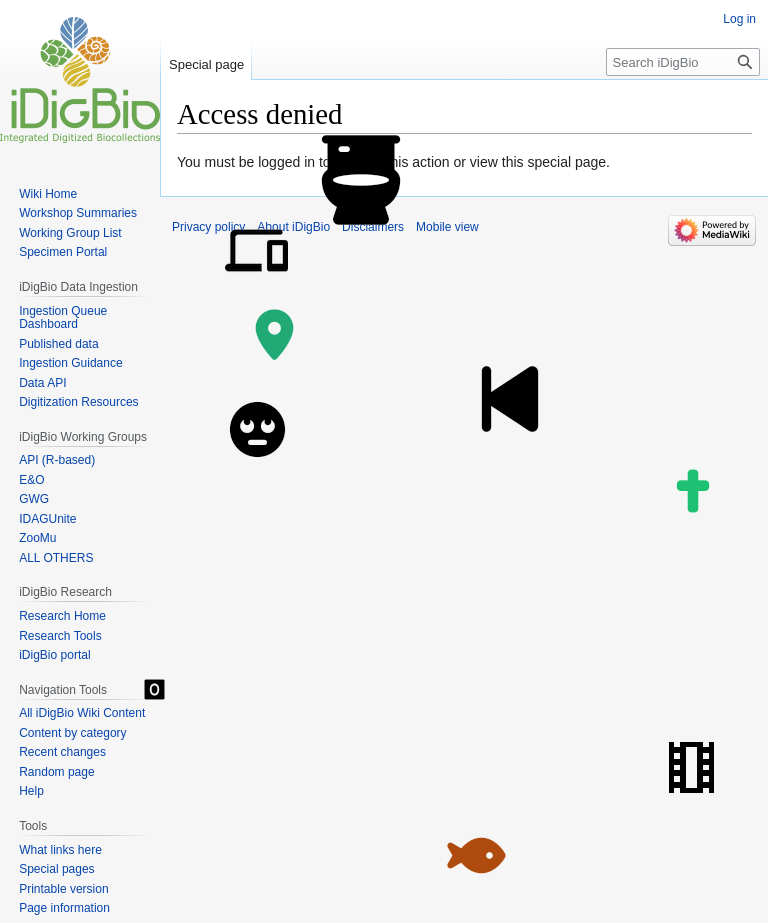 The width and height of the screenshot is (768, 923). I want to click on indicates a religious or faith-based feature, so click(693, 491).